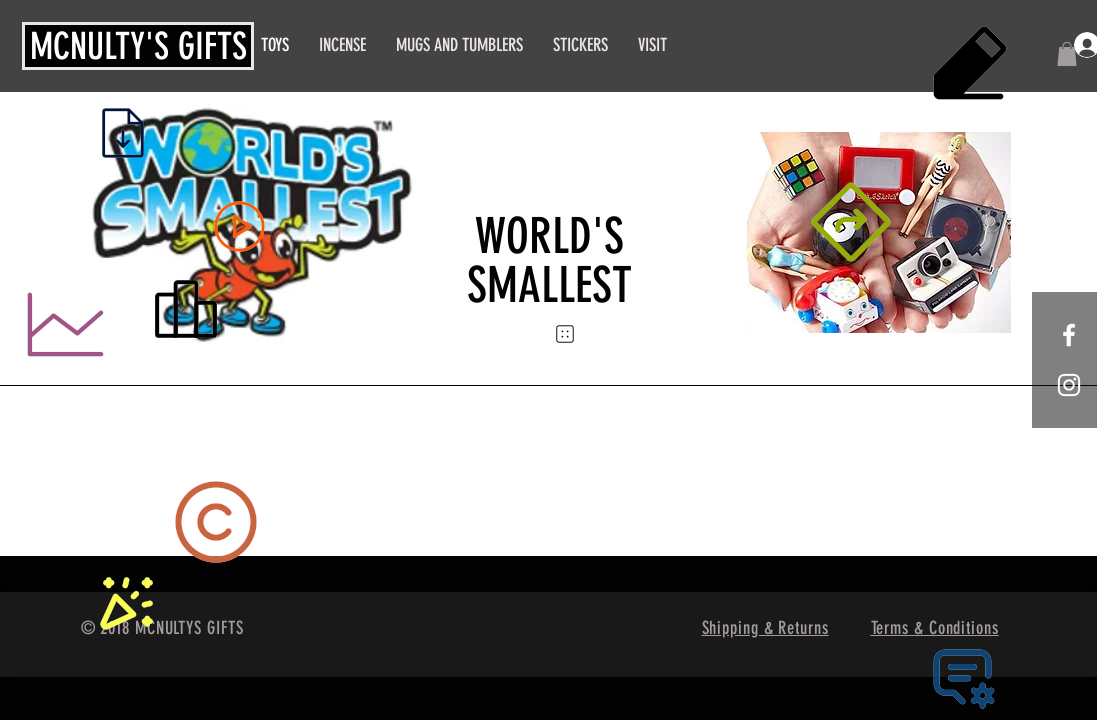  Describe the element at coordinates (216, 522) in the screenshot. I see `indicates copyrighted content` at that location.